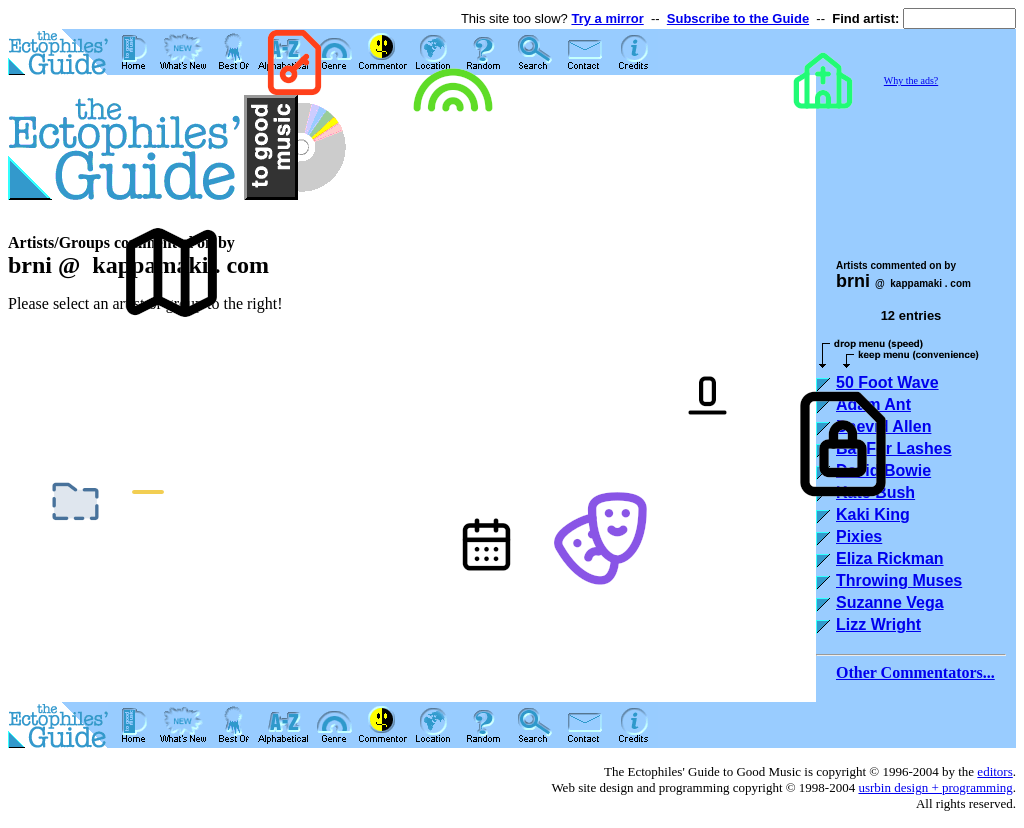  Describe the element at coordinates (823, 82) in the screenshot. I see `view nearby churches or places of worship` at that location.